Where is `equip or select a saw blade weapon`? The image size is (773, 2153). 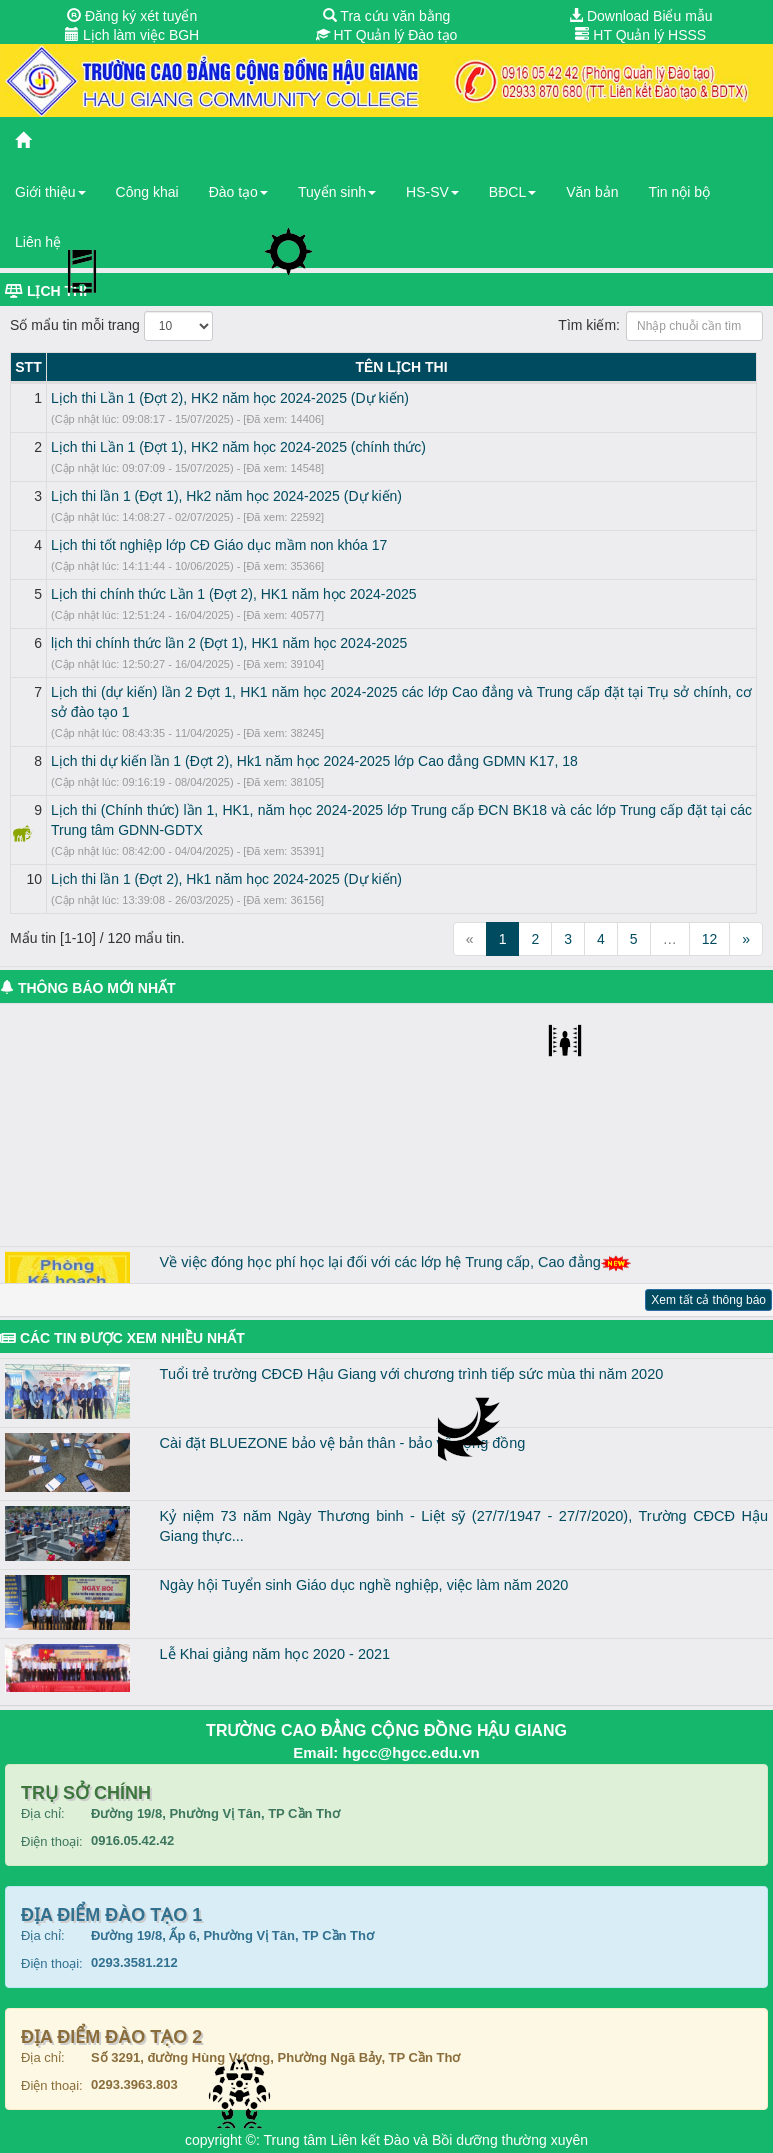 equip or select a saw blade weapon is located at coordinates (469, 1429).